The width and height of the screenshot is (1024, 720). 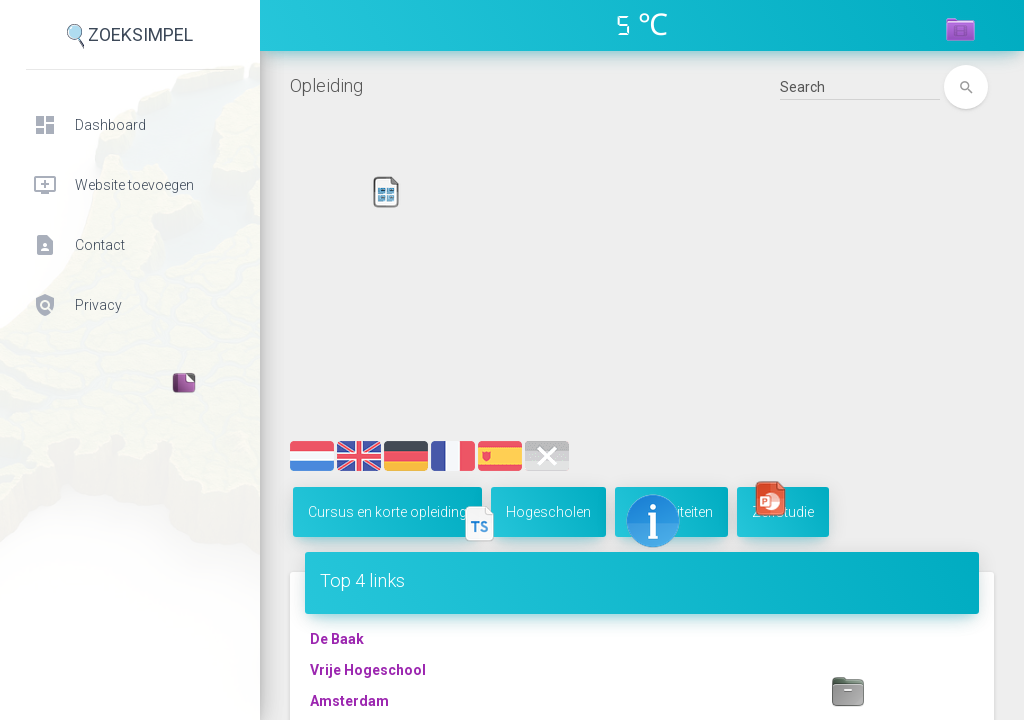 What do you see at coordinates (479, 523) in the screenshot?
I see `a typescript source code file` at bounding box center [479, 523].